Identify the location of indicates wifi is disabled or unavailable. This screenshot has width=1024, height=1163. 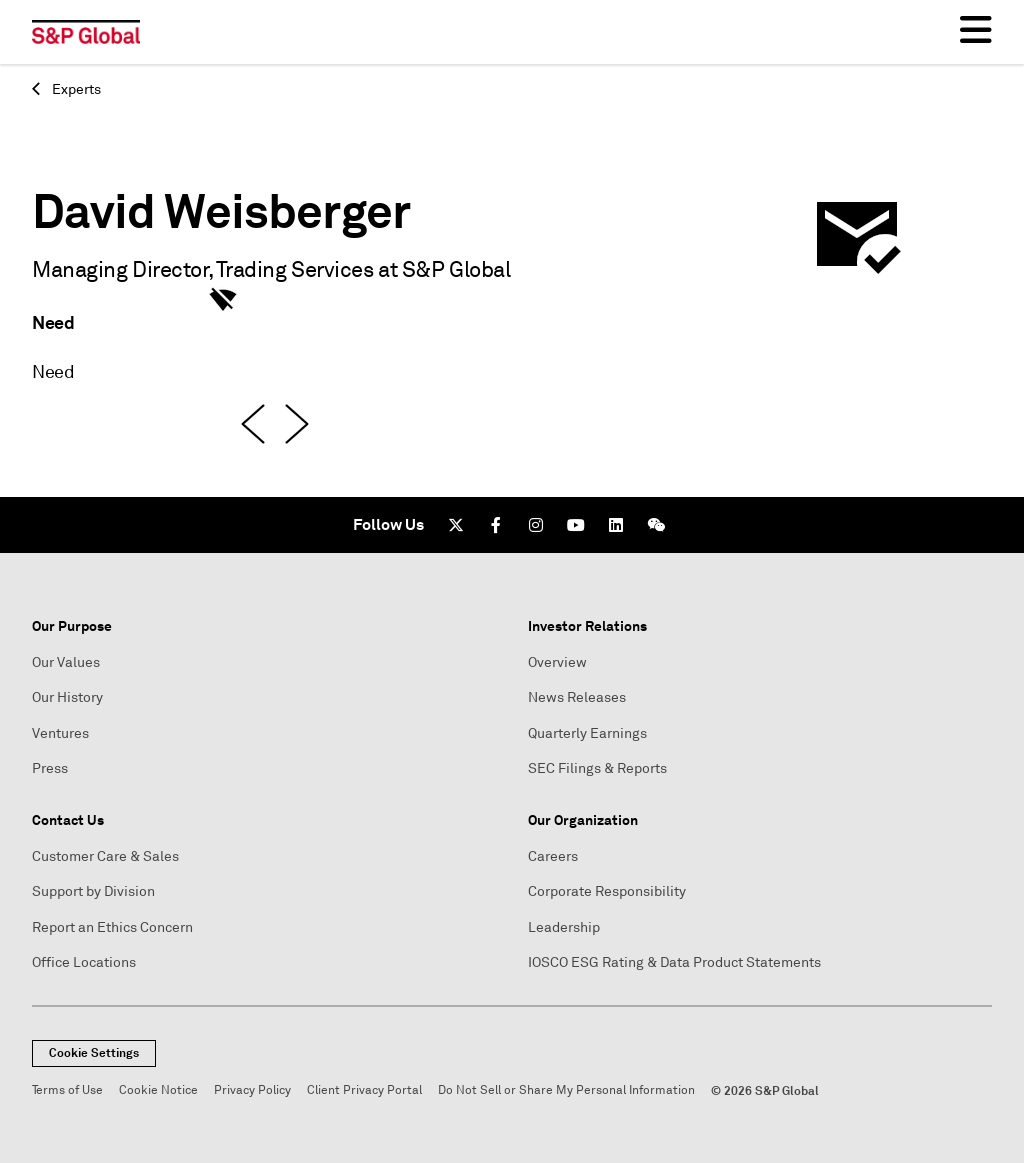
(223, 300).